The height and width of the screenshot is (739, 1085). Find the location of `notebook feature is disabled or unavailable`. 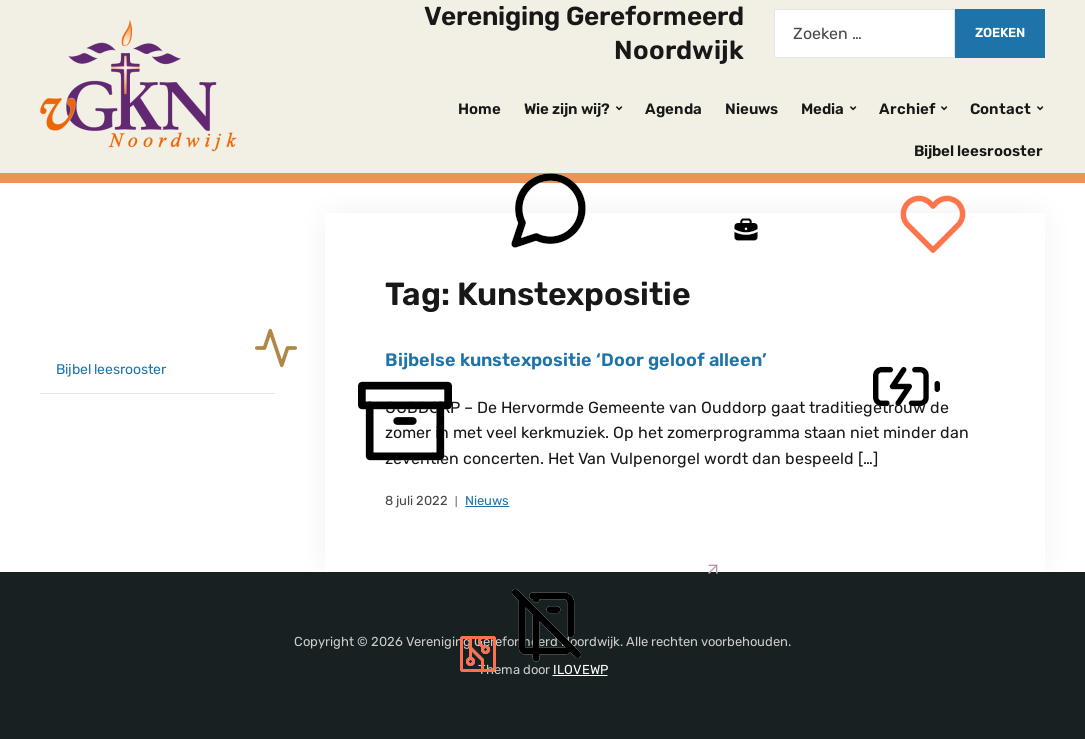

notebook feature is disabled or unavailable is located at coordinates (546, 623).